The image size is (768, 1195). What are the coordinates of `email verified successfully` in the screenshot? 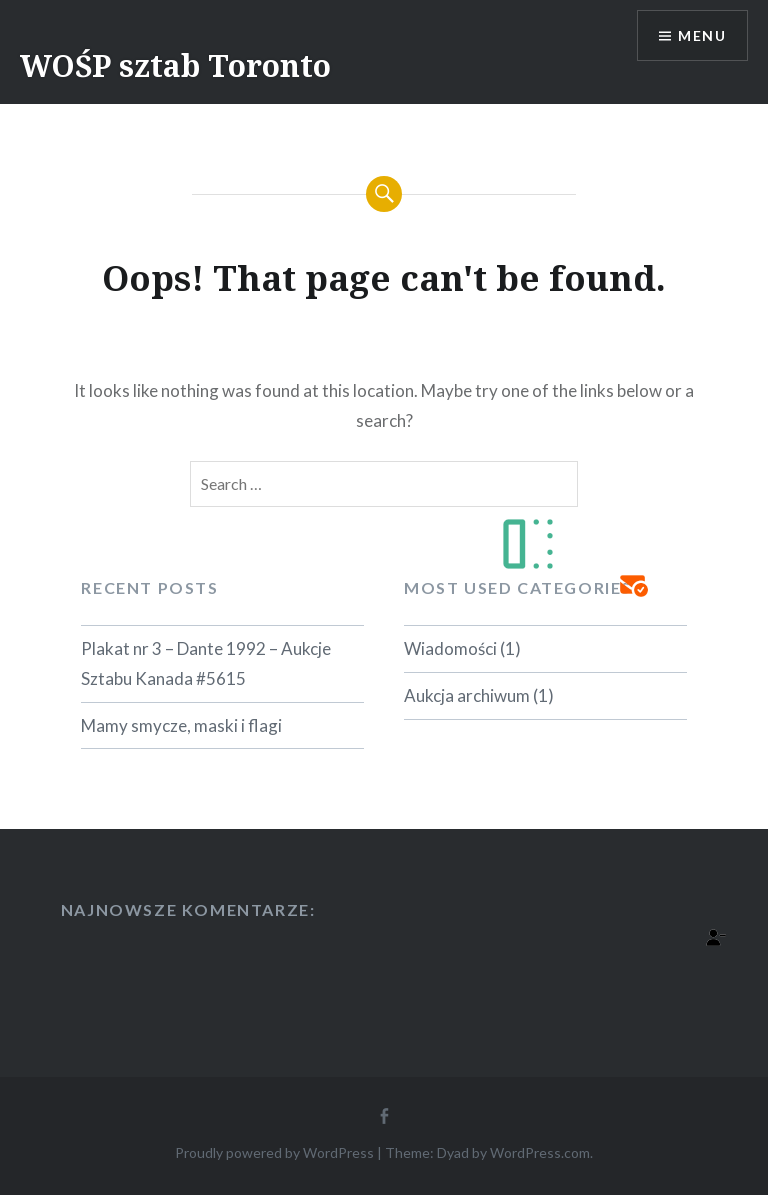 It's located at (632, 584).